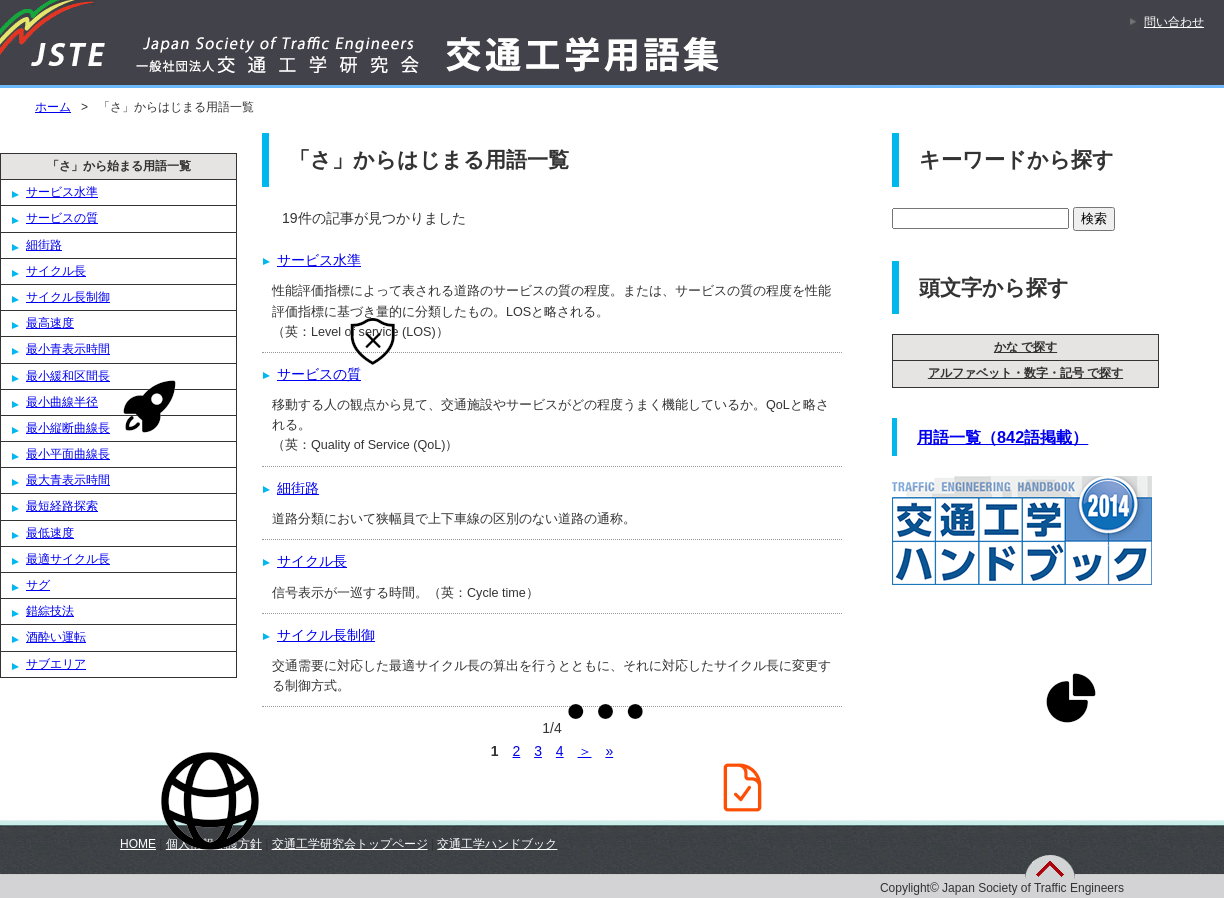 Image resolution: width=1224 pixels, height=898 pixels. What do you see at coordinates (372, 341) in the screenshot?
I see `indicates an untrusted workspace or security warning` at bounding box center [372, 341].